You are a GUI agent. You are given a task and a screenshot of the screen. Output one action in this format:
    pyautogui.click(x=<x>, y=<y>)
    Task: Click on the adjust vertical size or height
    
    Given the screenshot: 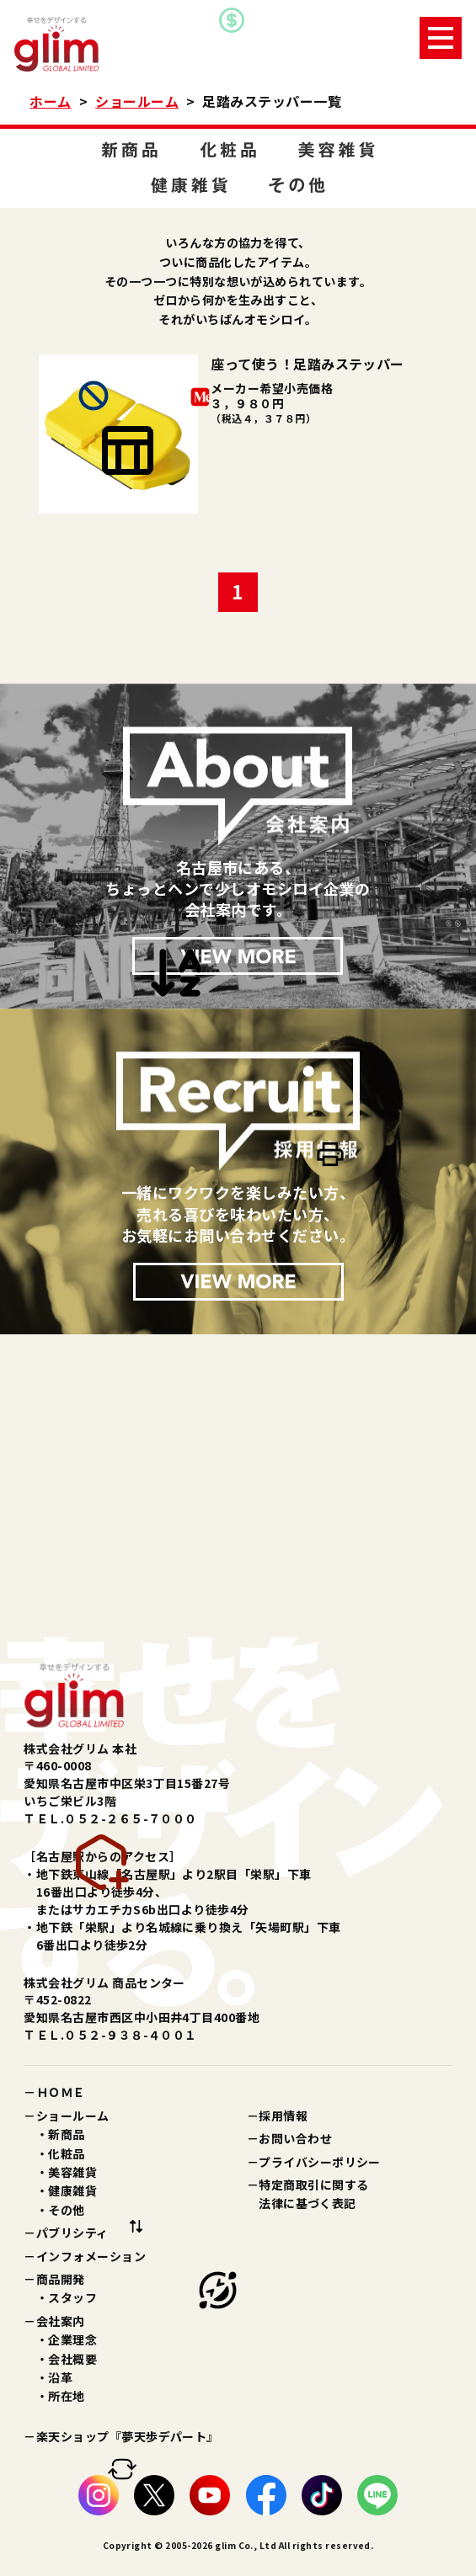 What is the action you would take?
    pyautogui.click(x=136, y=2226)
    